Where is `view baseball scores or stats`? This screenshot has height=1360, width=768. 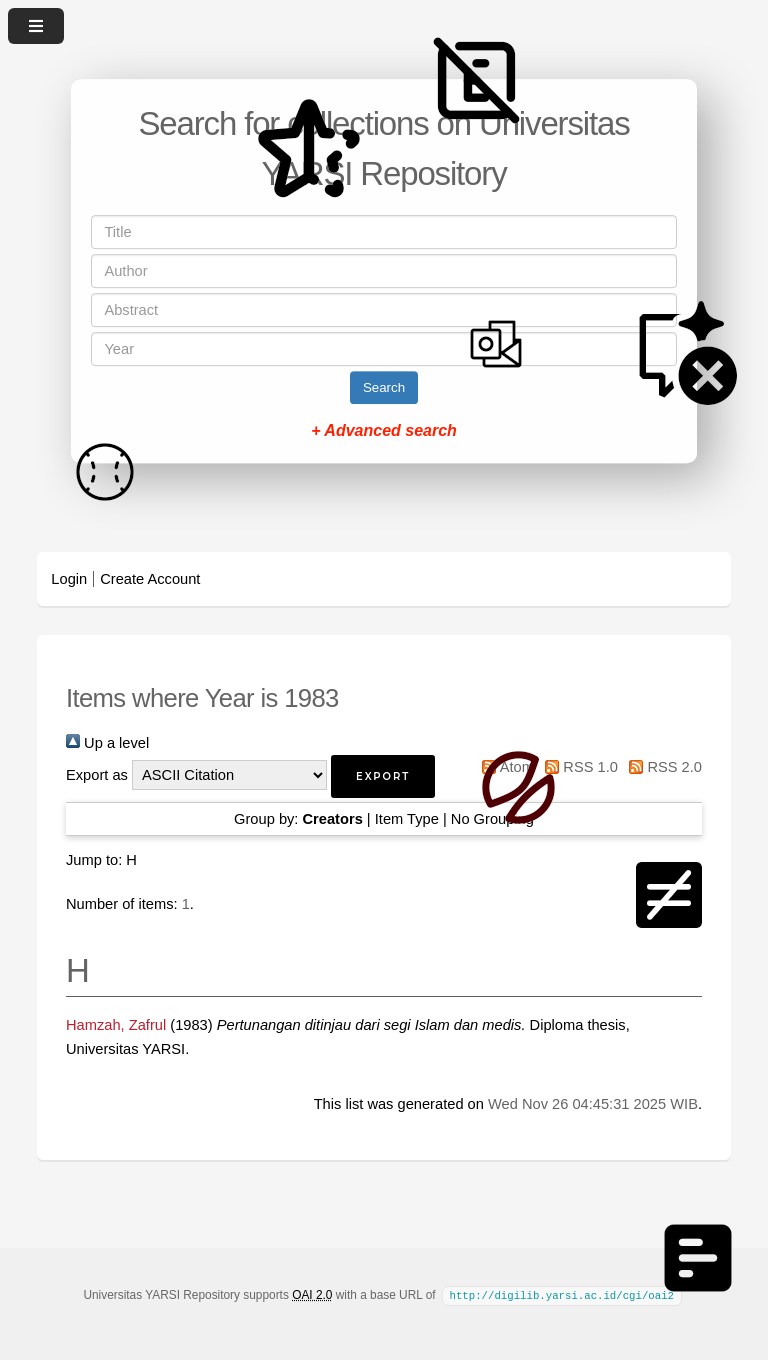 view baseball scores or stats is located at coordinates (105, 472).